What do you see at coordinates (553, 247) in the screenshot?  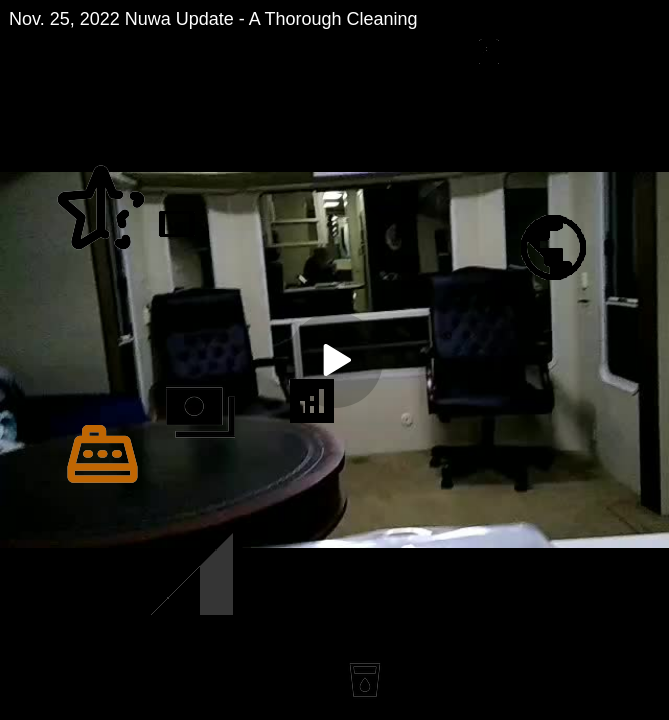 I see `switch to public visibility` at bounding box center [553, 247].